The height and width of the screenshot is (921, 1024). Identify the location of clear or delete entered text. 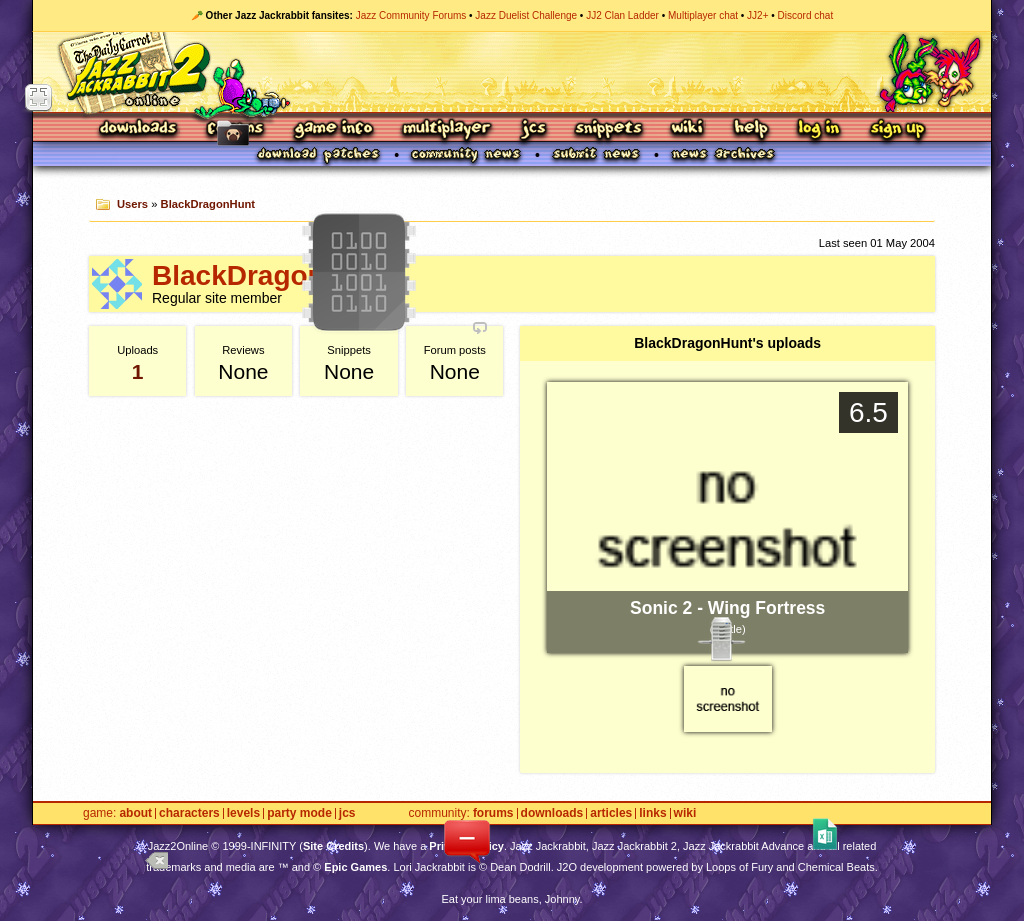
(156, 860).